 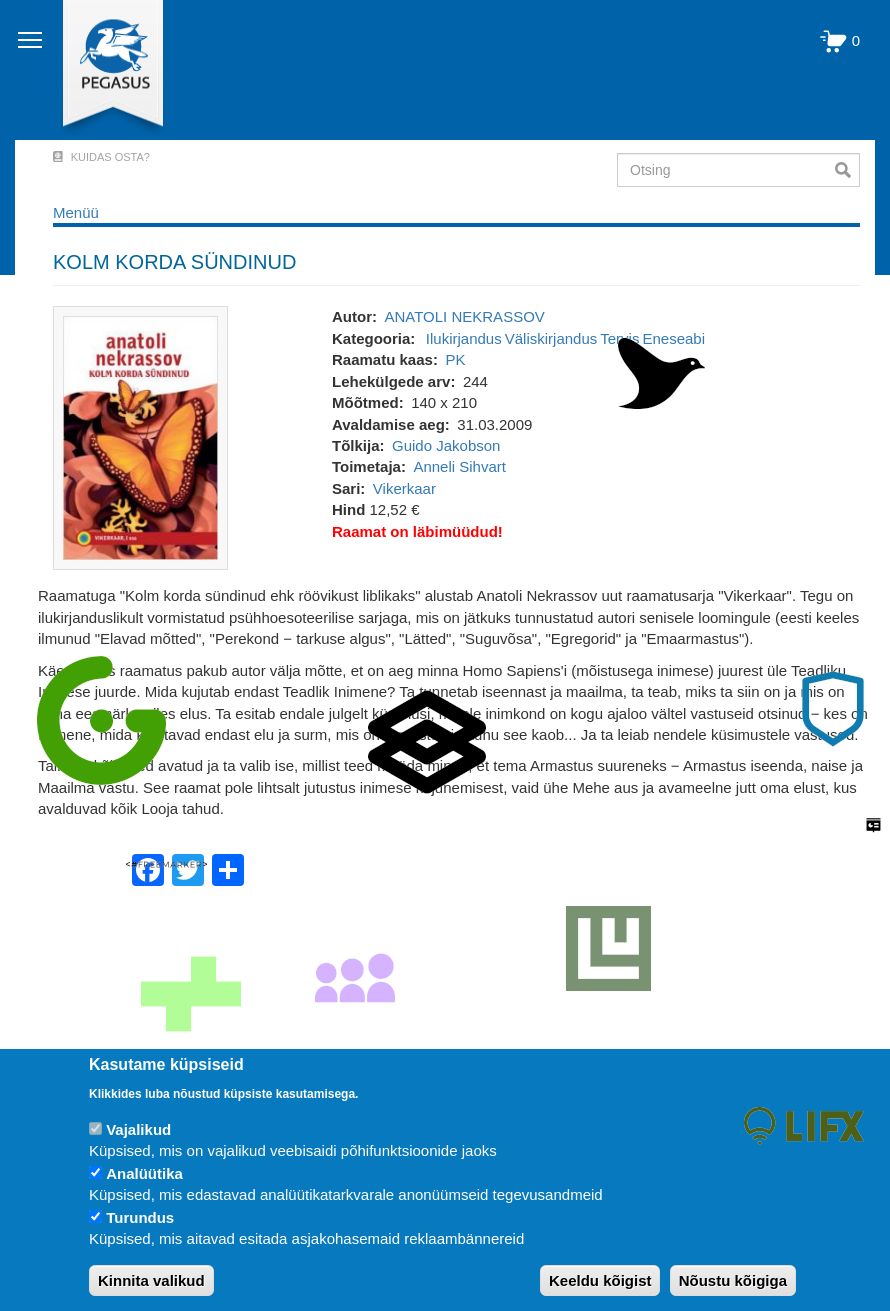 I want to click on gridsome framework logo, so click(x=101, y=720).